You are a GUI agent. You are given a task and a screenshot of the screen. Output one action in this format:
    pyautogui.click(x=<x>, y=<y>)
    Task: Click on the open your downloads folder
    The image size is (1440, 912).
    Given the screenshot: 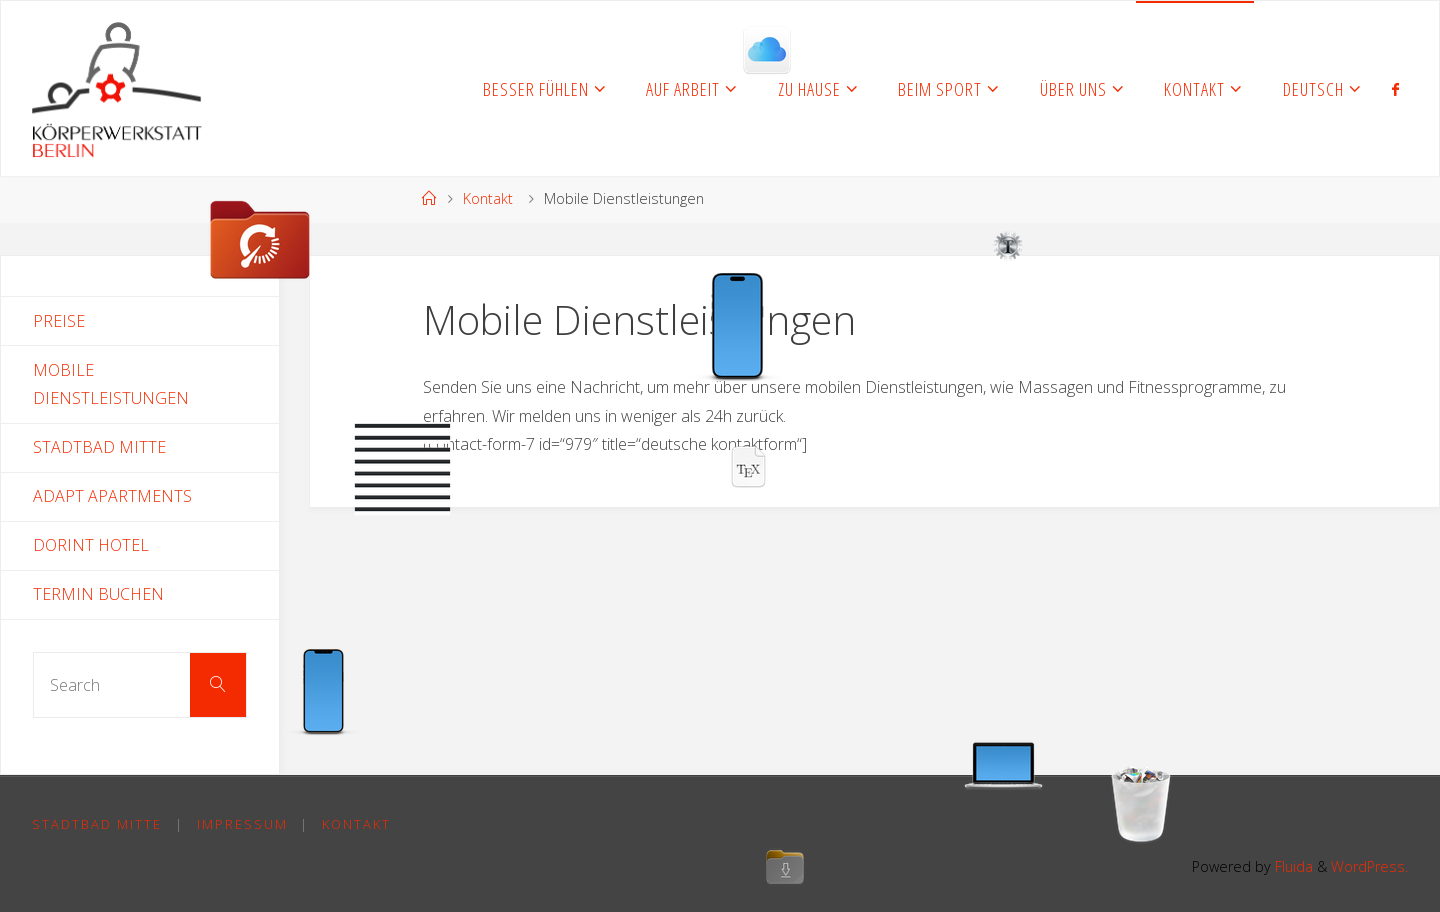 What is the action you would take?
    pyautogui.click(x=785, y=867)
    